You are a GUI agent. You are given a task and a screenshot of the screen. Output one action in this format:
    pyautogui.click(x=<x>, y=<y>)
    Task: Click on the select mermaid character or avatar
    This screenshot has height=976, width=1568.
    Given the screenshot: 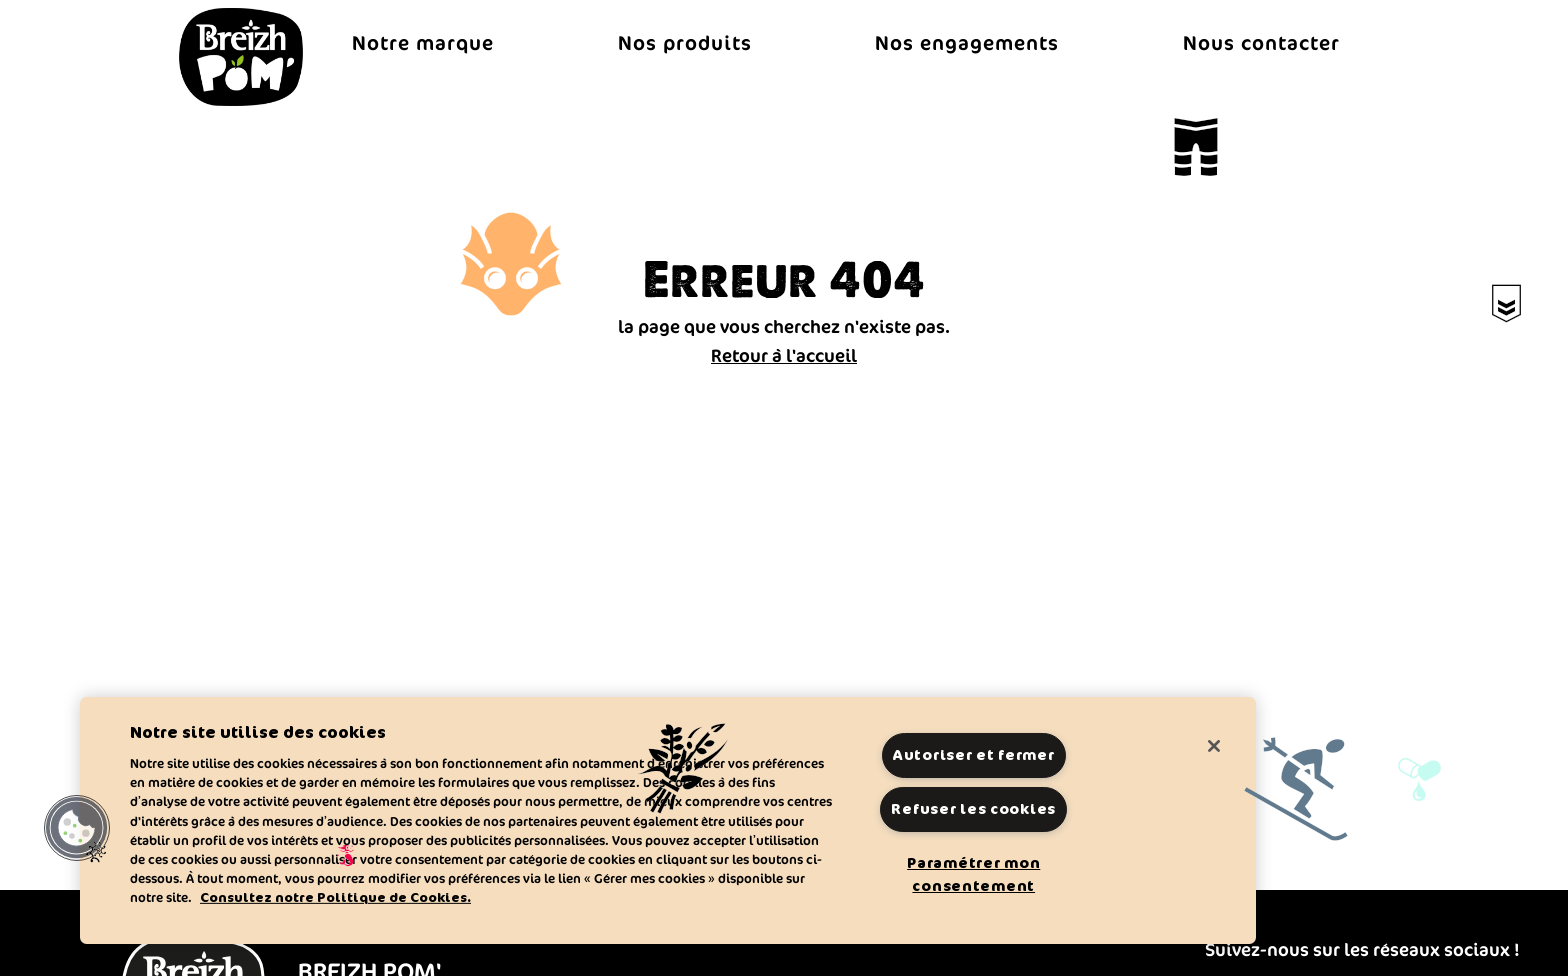 What is the action you would take?
    pyautogui.click(x=346, y=855)
    